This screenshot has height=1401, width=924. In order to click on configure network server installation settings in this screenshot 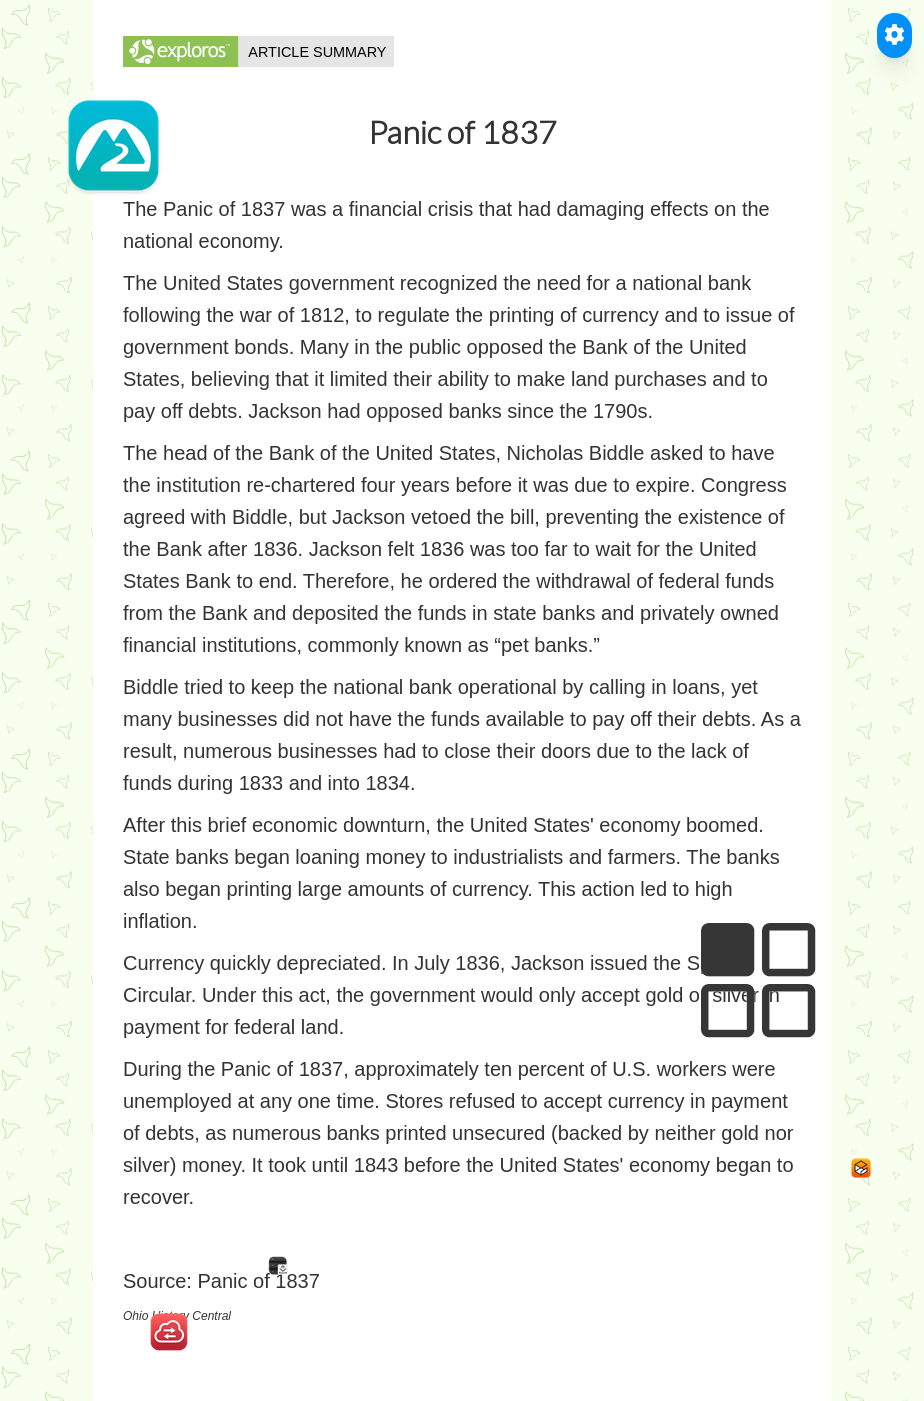, I will do `click(278, 1266)`.